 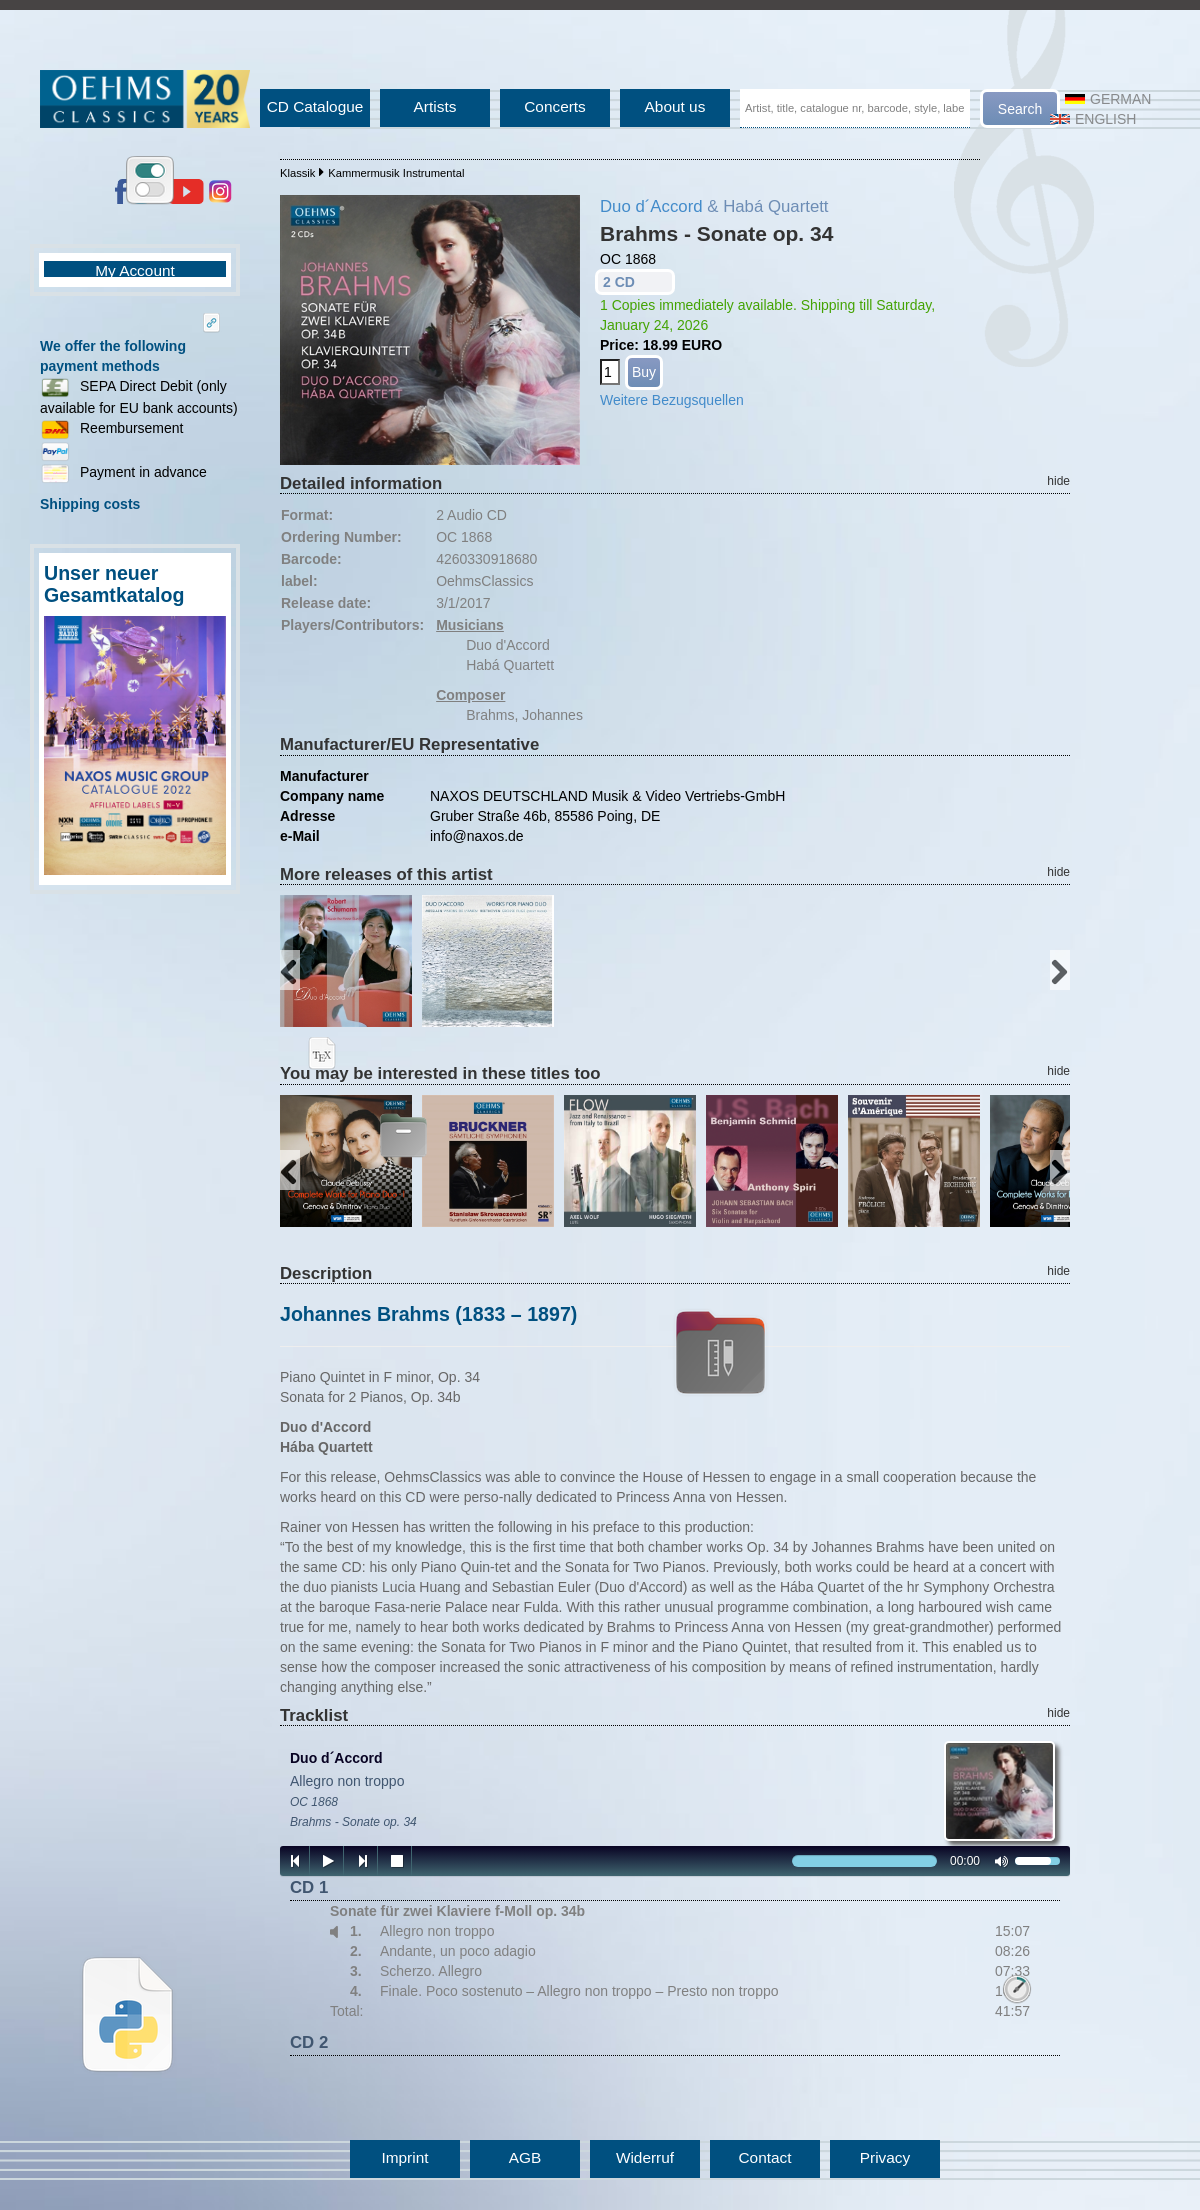 I want to click on a windows internet shortcut file, so click(x=211, y=322).